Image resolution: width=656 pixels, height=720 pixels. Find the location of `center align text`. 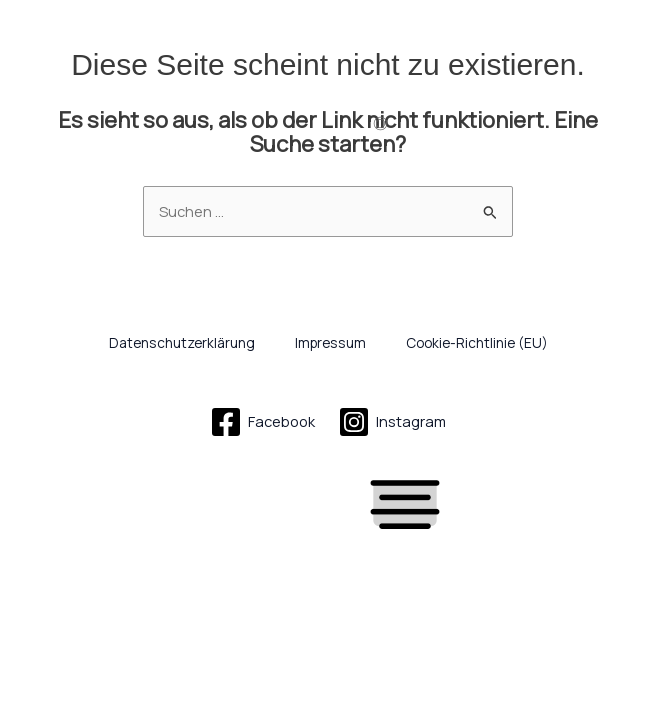

center align text is located at coordinates (405, 506).